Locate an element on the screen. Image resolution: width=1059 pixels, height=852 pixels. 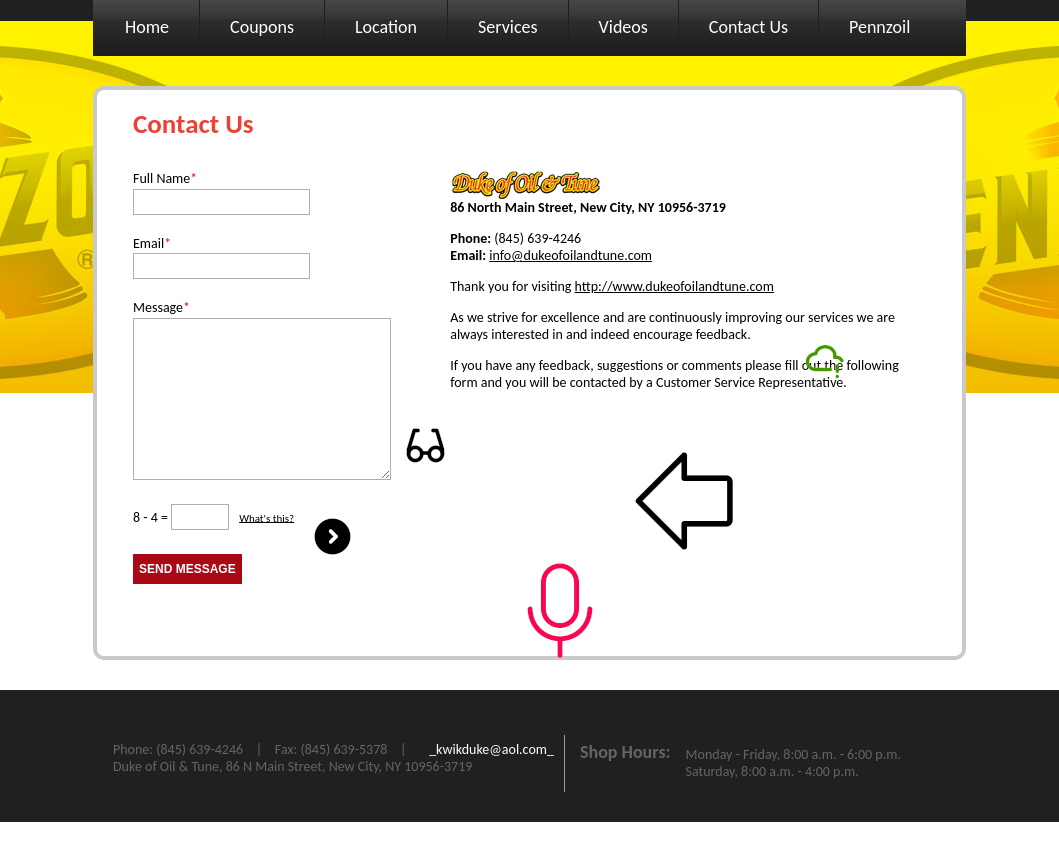
view or access reading mode is located at coordinates (425, 445).